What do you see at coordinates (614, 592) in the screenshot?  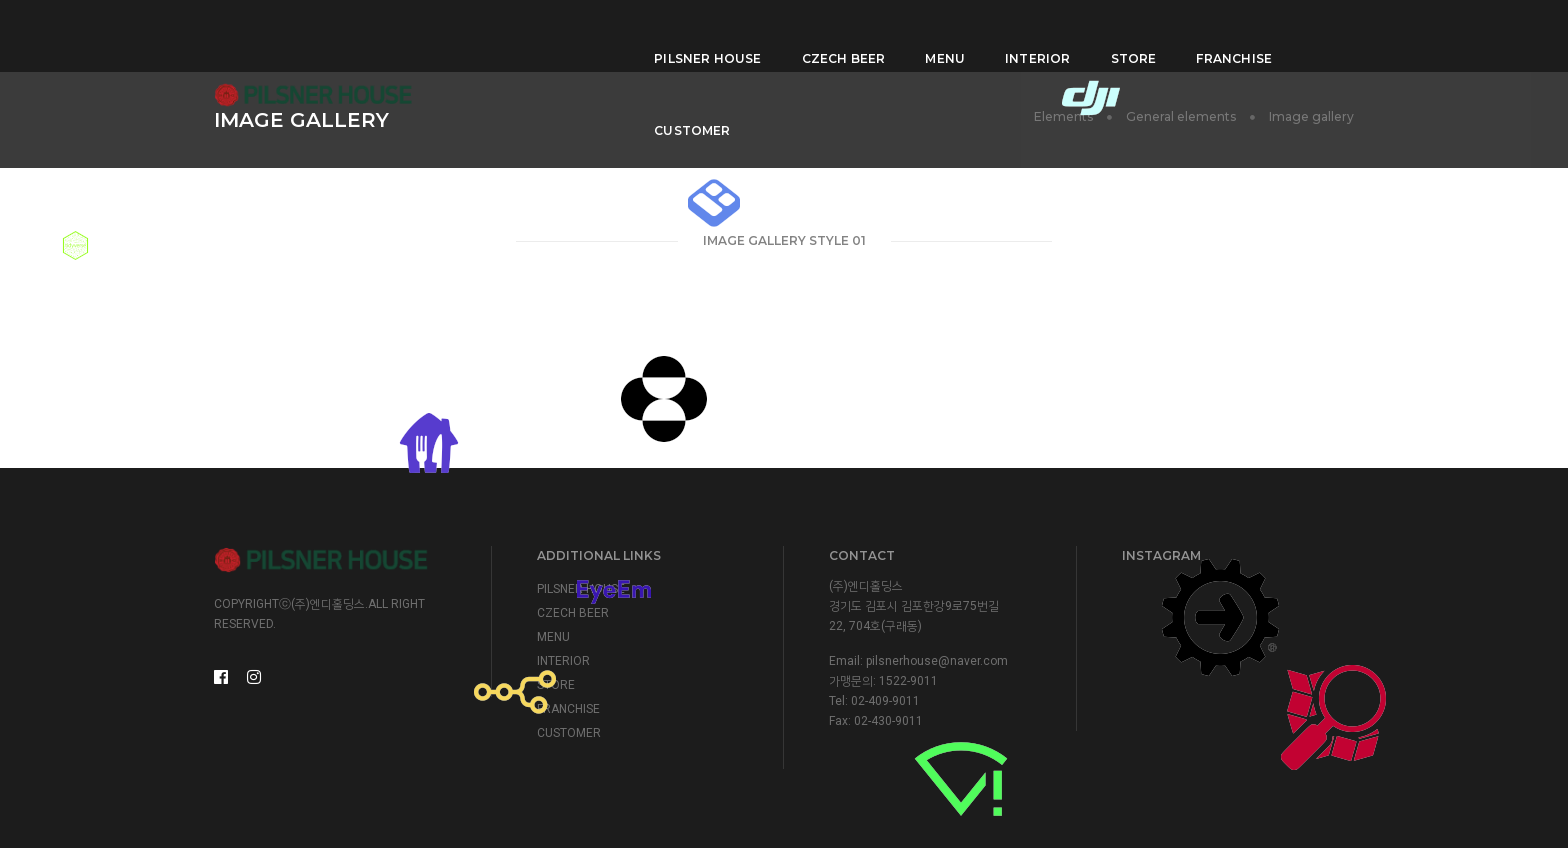 I see `open the EyeEm photography app` at bounding box center [614, 592].